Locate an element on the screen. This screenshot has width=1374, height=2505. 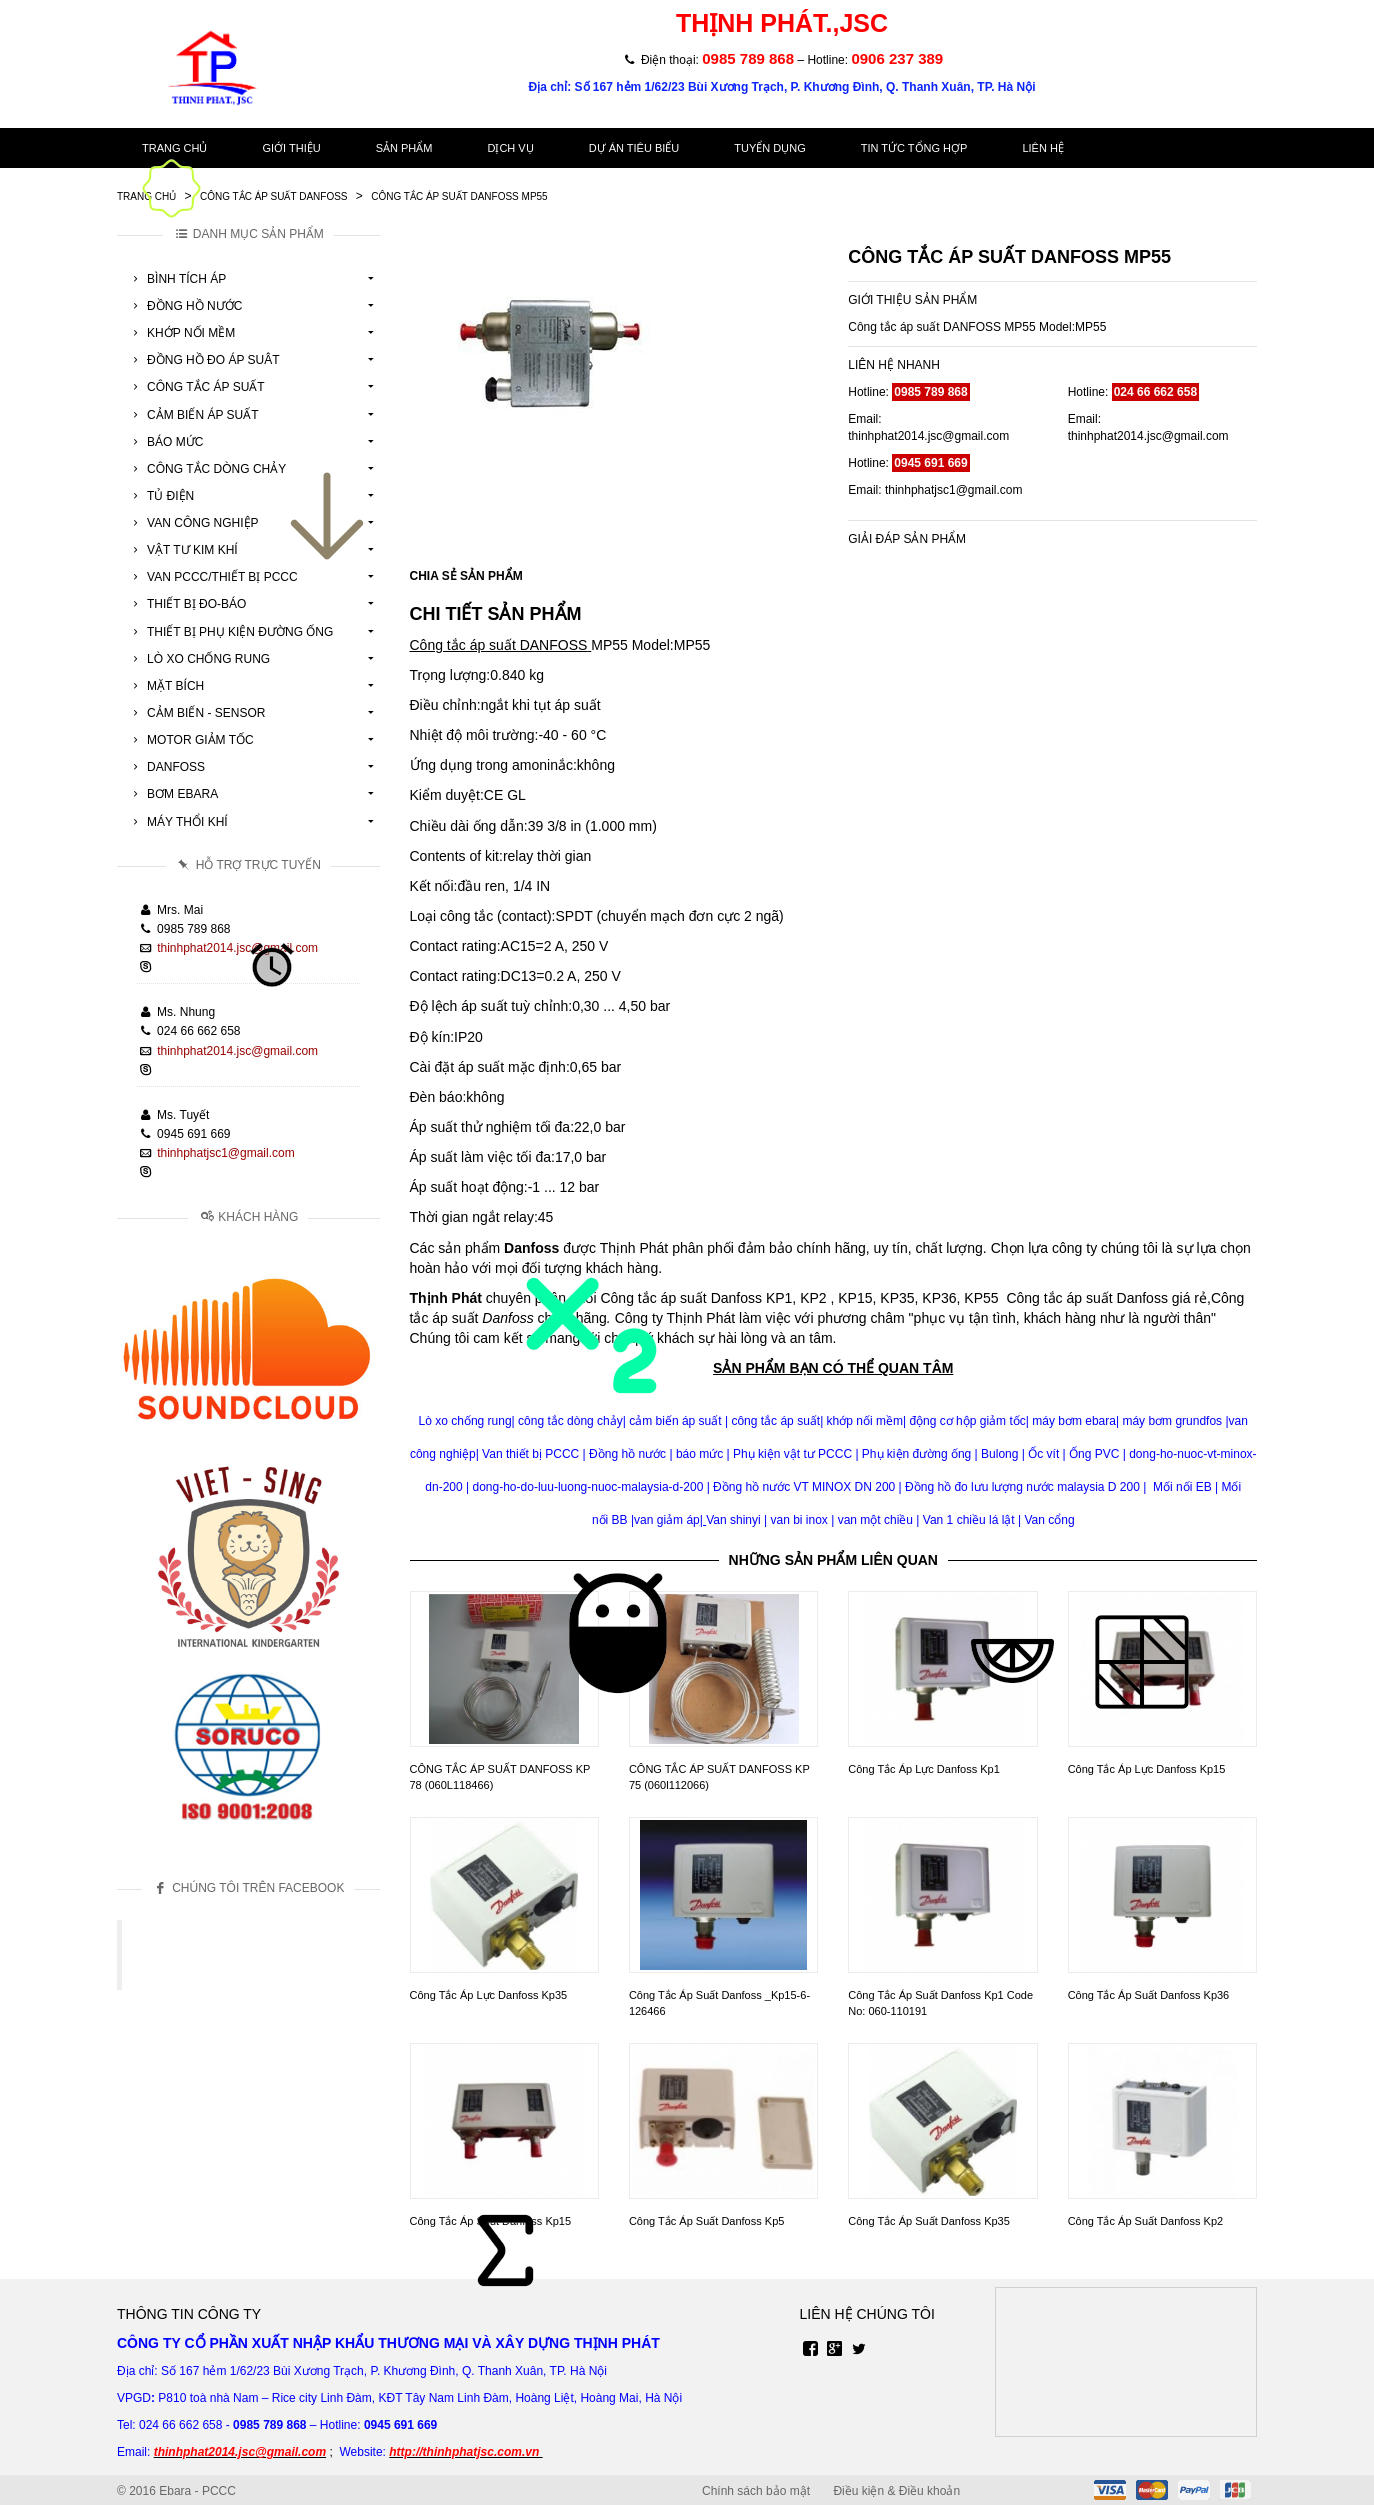
calculate sum or total is located at coordinates (505, 2250).